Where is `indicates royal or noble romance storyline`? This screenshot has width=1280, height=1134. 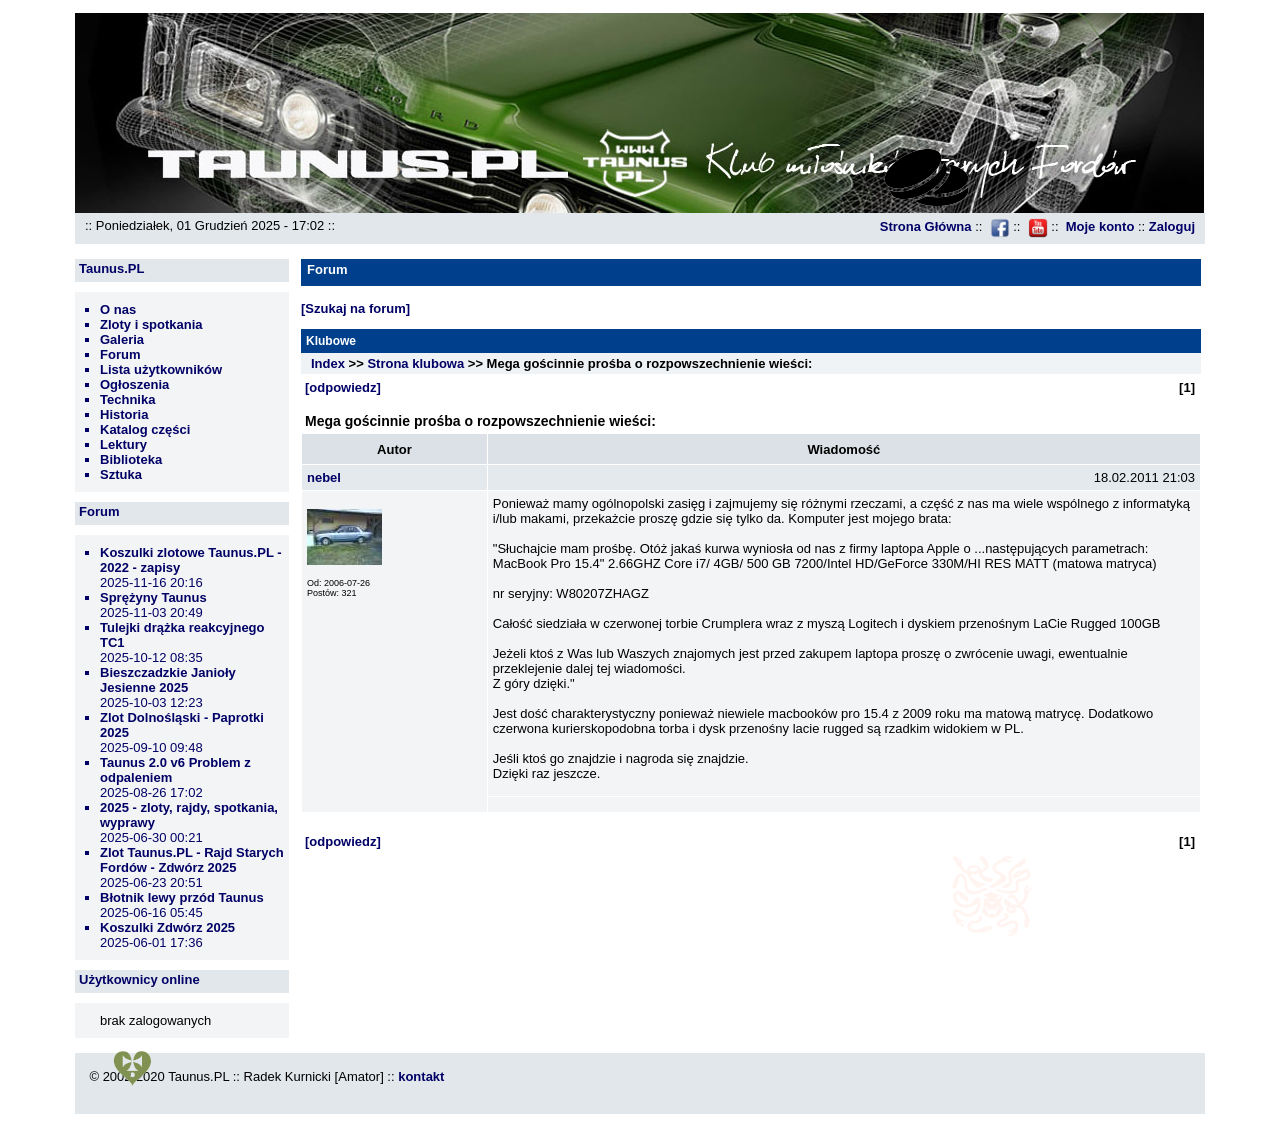 indicates royal or noble romance storyline is located at coordinates (132, 1068).